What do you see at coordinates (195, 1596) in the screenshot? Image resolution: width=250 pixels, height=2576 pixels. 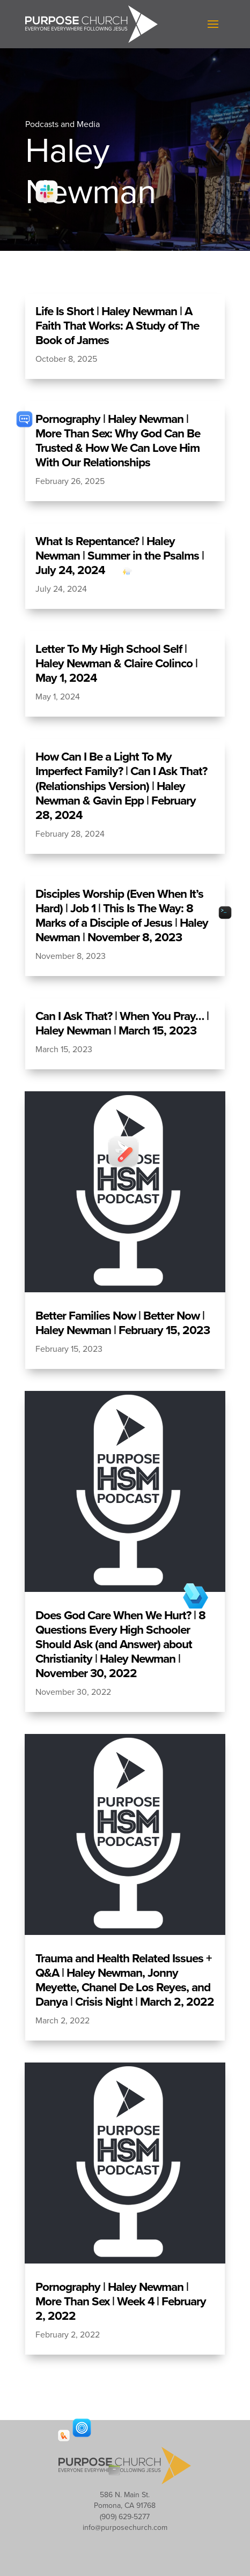 I see `open Microsoft Dynamics 365 application` at bounding box center [195, 1596].